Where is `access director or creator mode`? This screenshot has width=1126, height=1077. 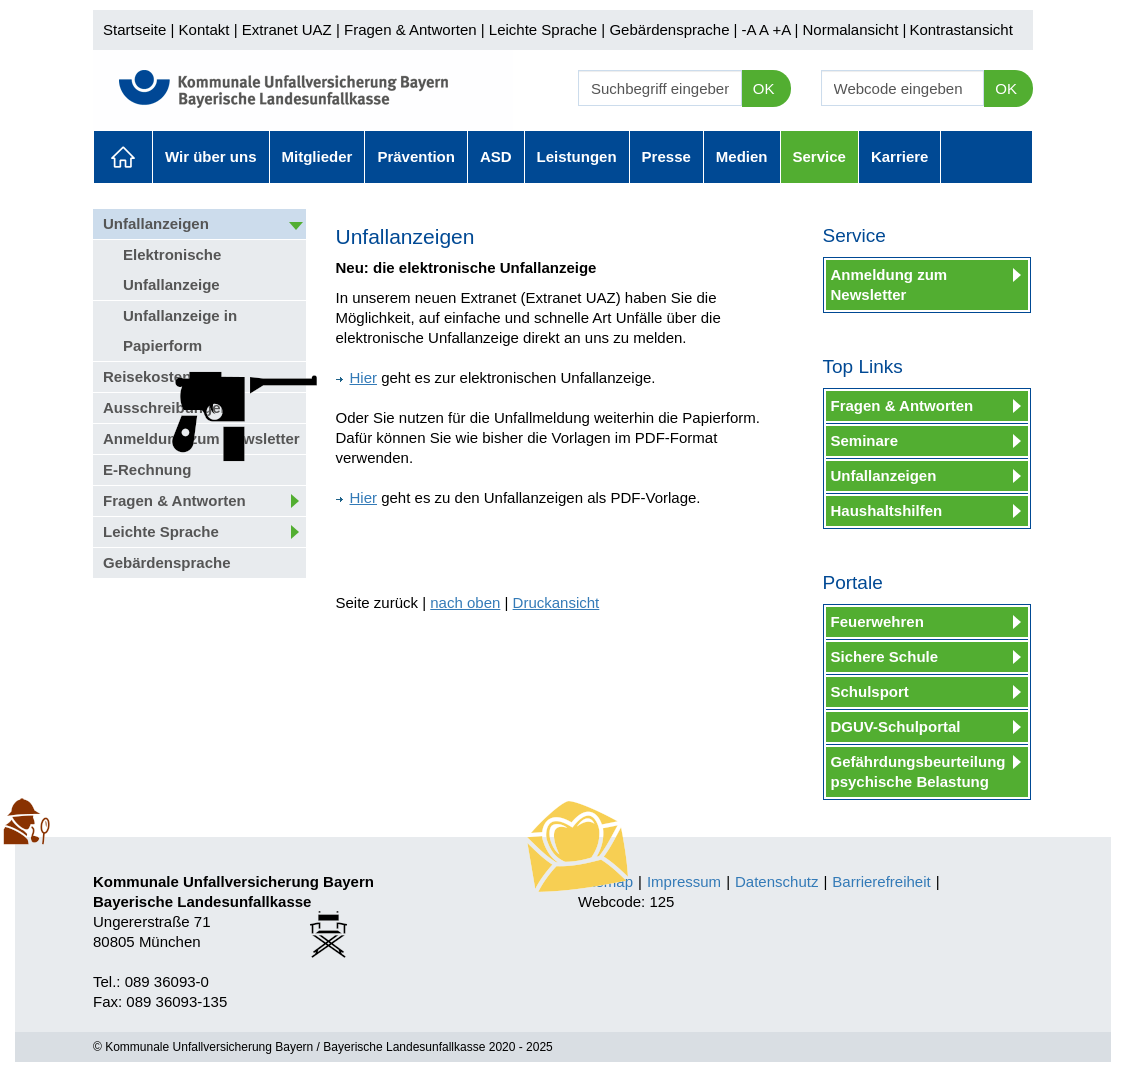
access director or creator mode is located at coordinates (328, 934).